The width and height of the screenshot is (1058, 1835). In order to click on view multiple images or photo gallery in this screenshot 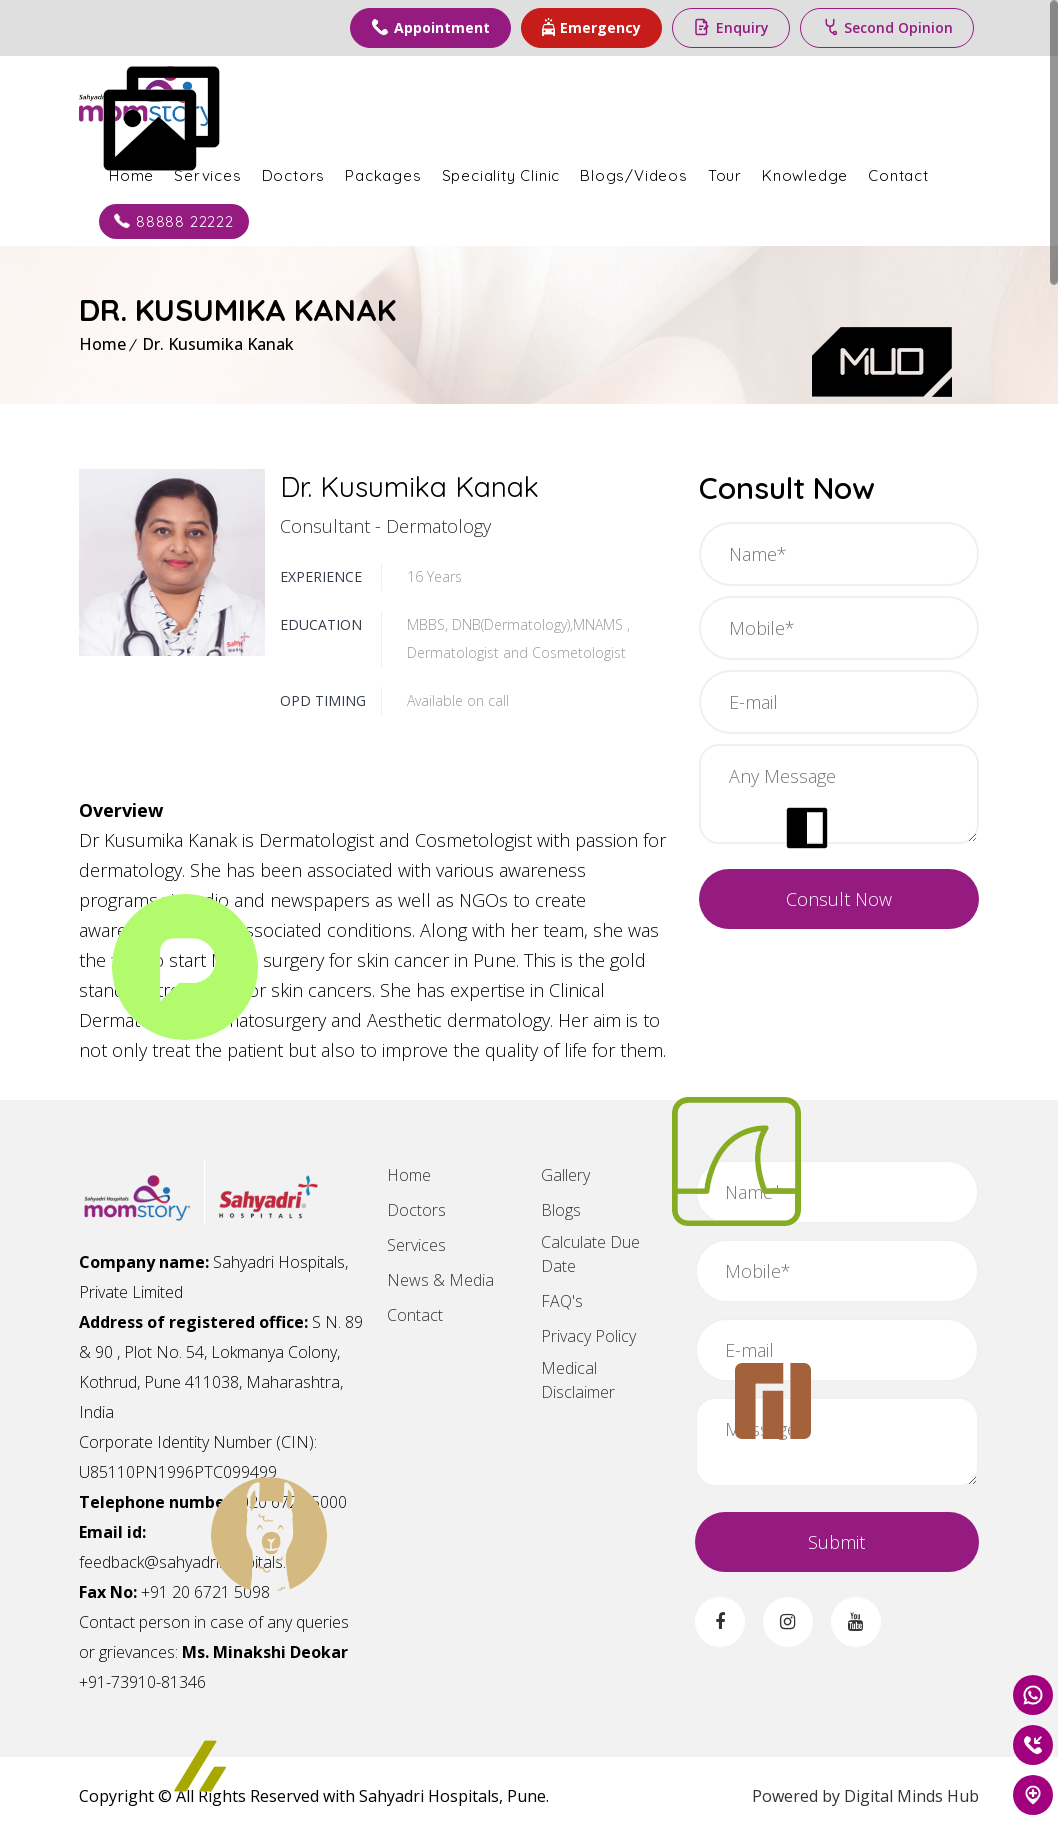, I will do `click(161, 118)`.